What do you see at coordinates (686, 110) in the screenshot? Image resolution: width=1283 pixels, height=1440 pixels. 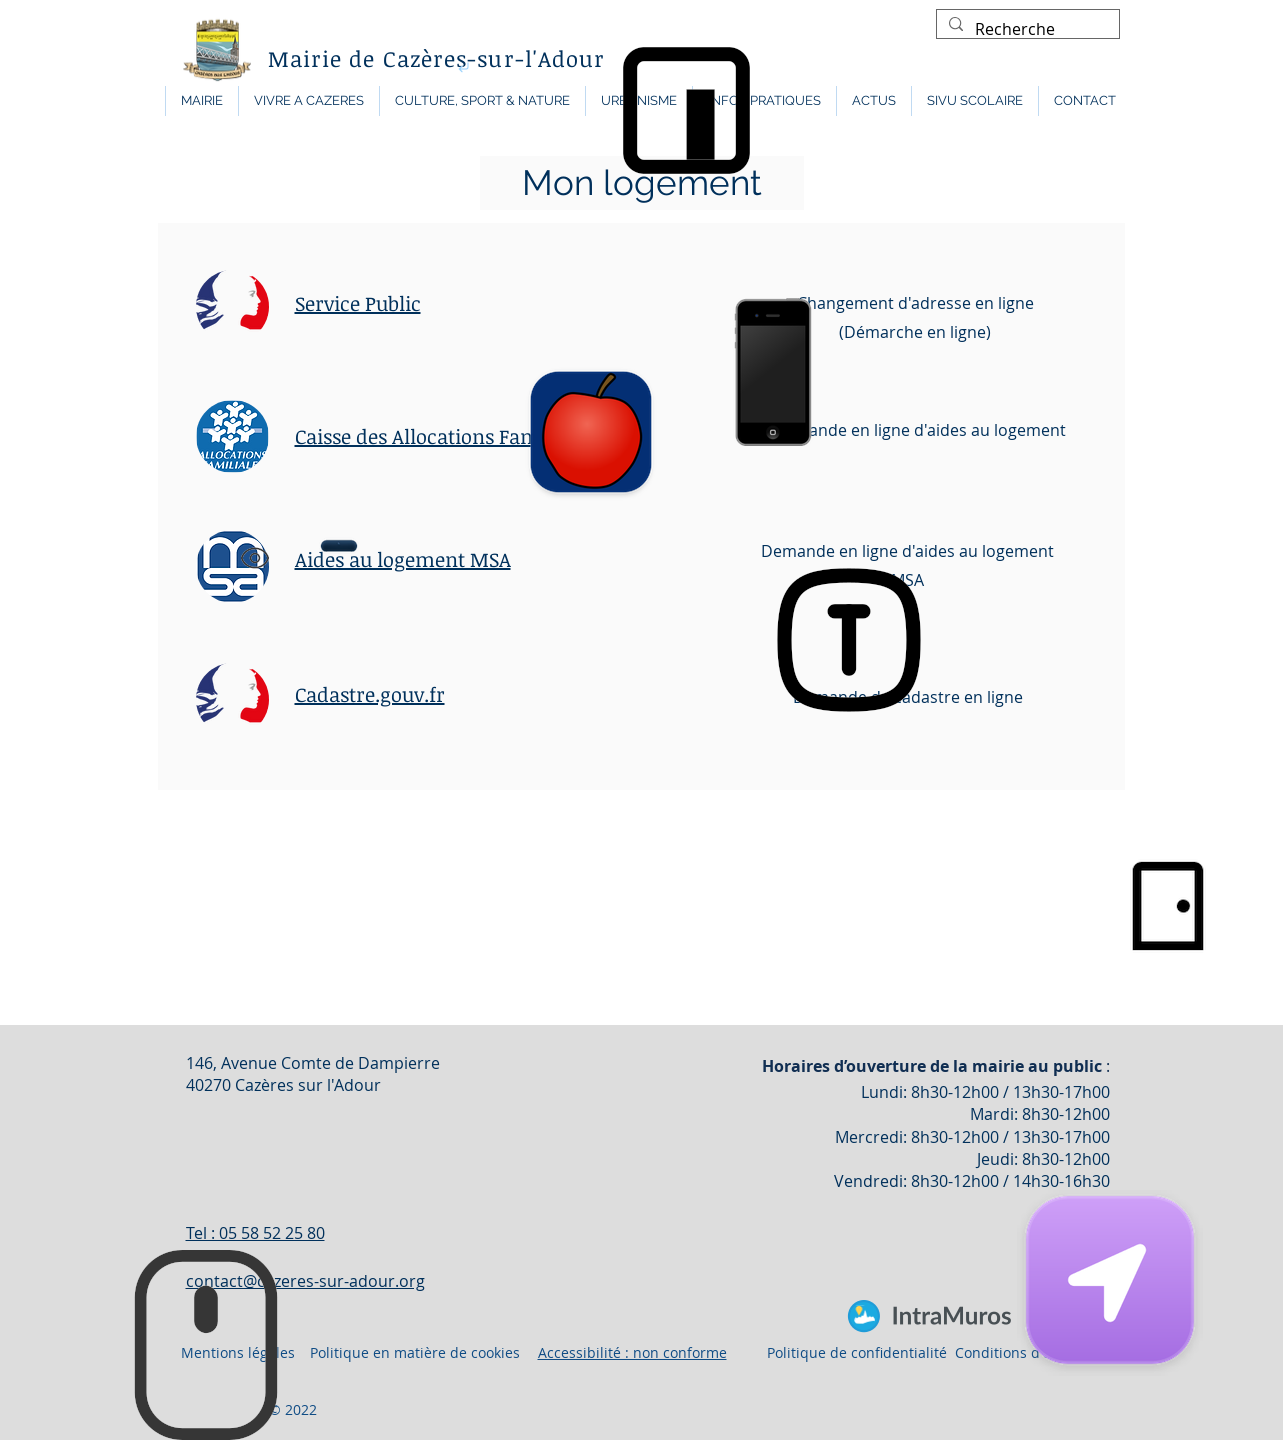 I see `npm package manager logo` at bounding box center [686, 110].